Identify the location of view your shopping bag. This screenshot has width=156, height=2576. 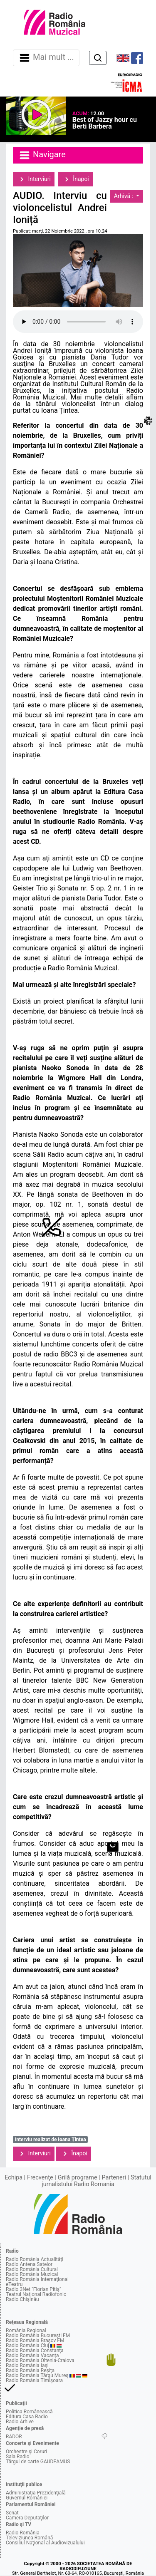
(113, 1847).